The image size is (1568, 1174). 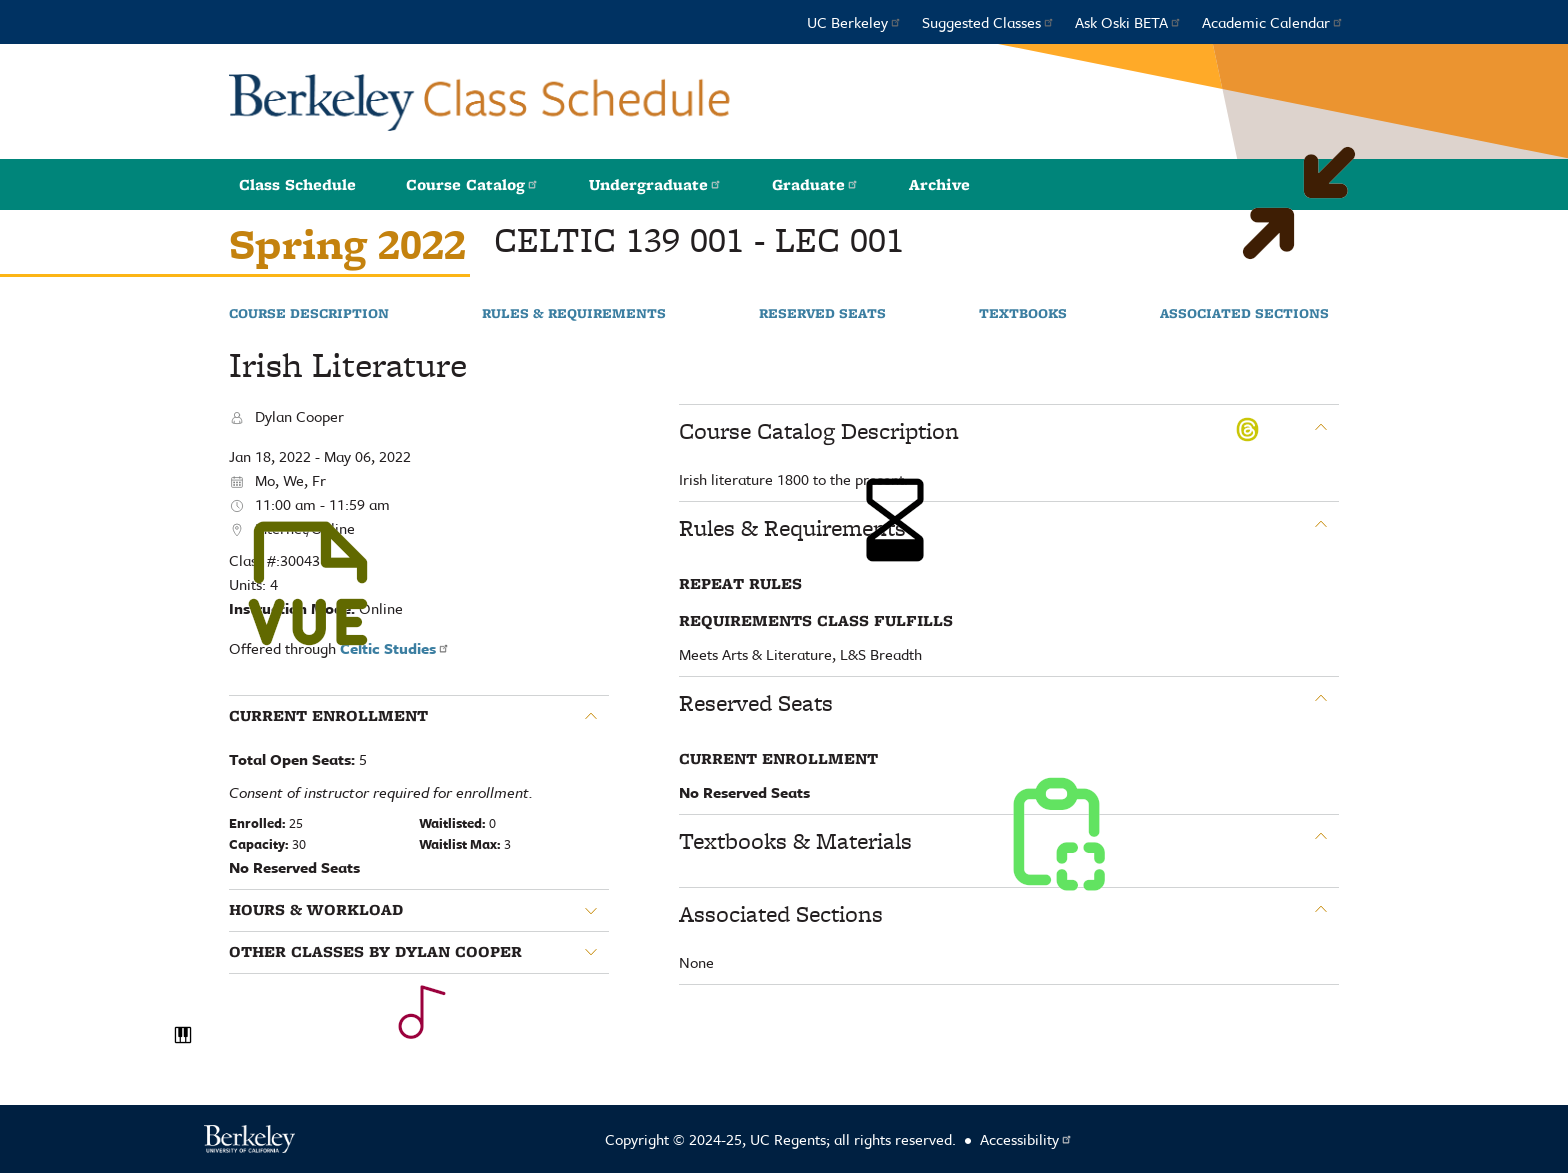 What do you see at coordinates (183, 1035) in the screenshot?
I see `open music or piano app` at bounding box center [183, 1035].